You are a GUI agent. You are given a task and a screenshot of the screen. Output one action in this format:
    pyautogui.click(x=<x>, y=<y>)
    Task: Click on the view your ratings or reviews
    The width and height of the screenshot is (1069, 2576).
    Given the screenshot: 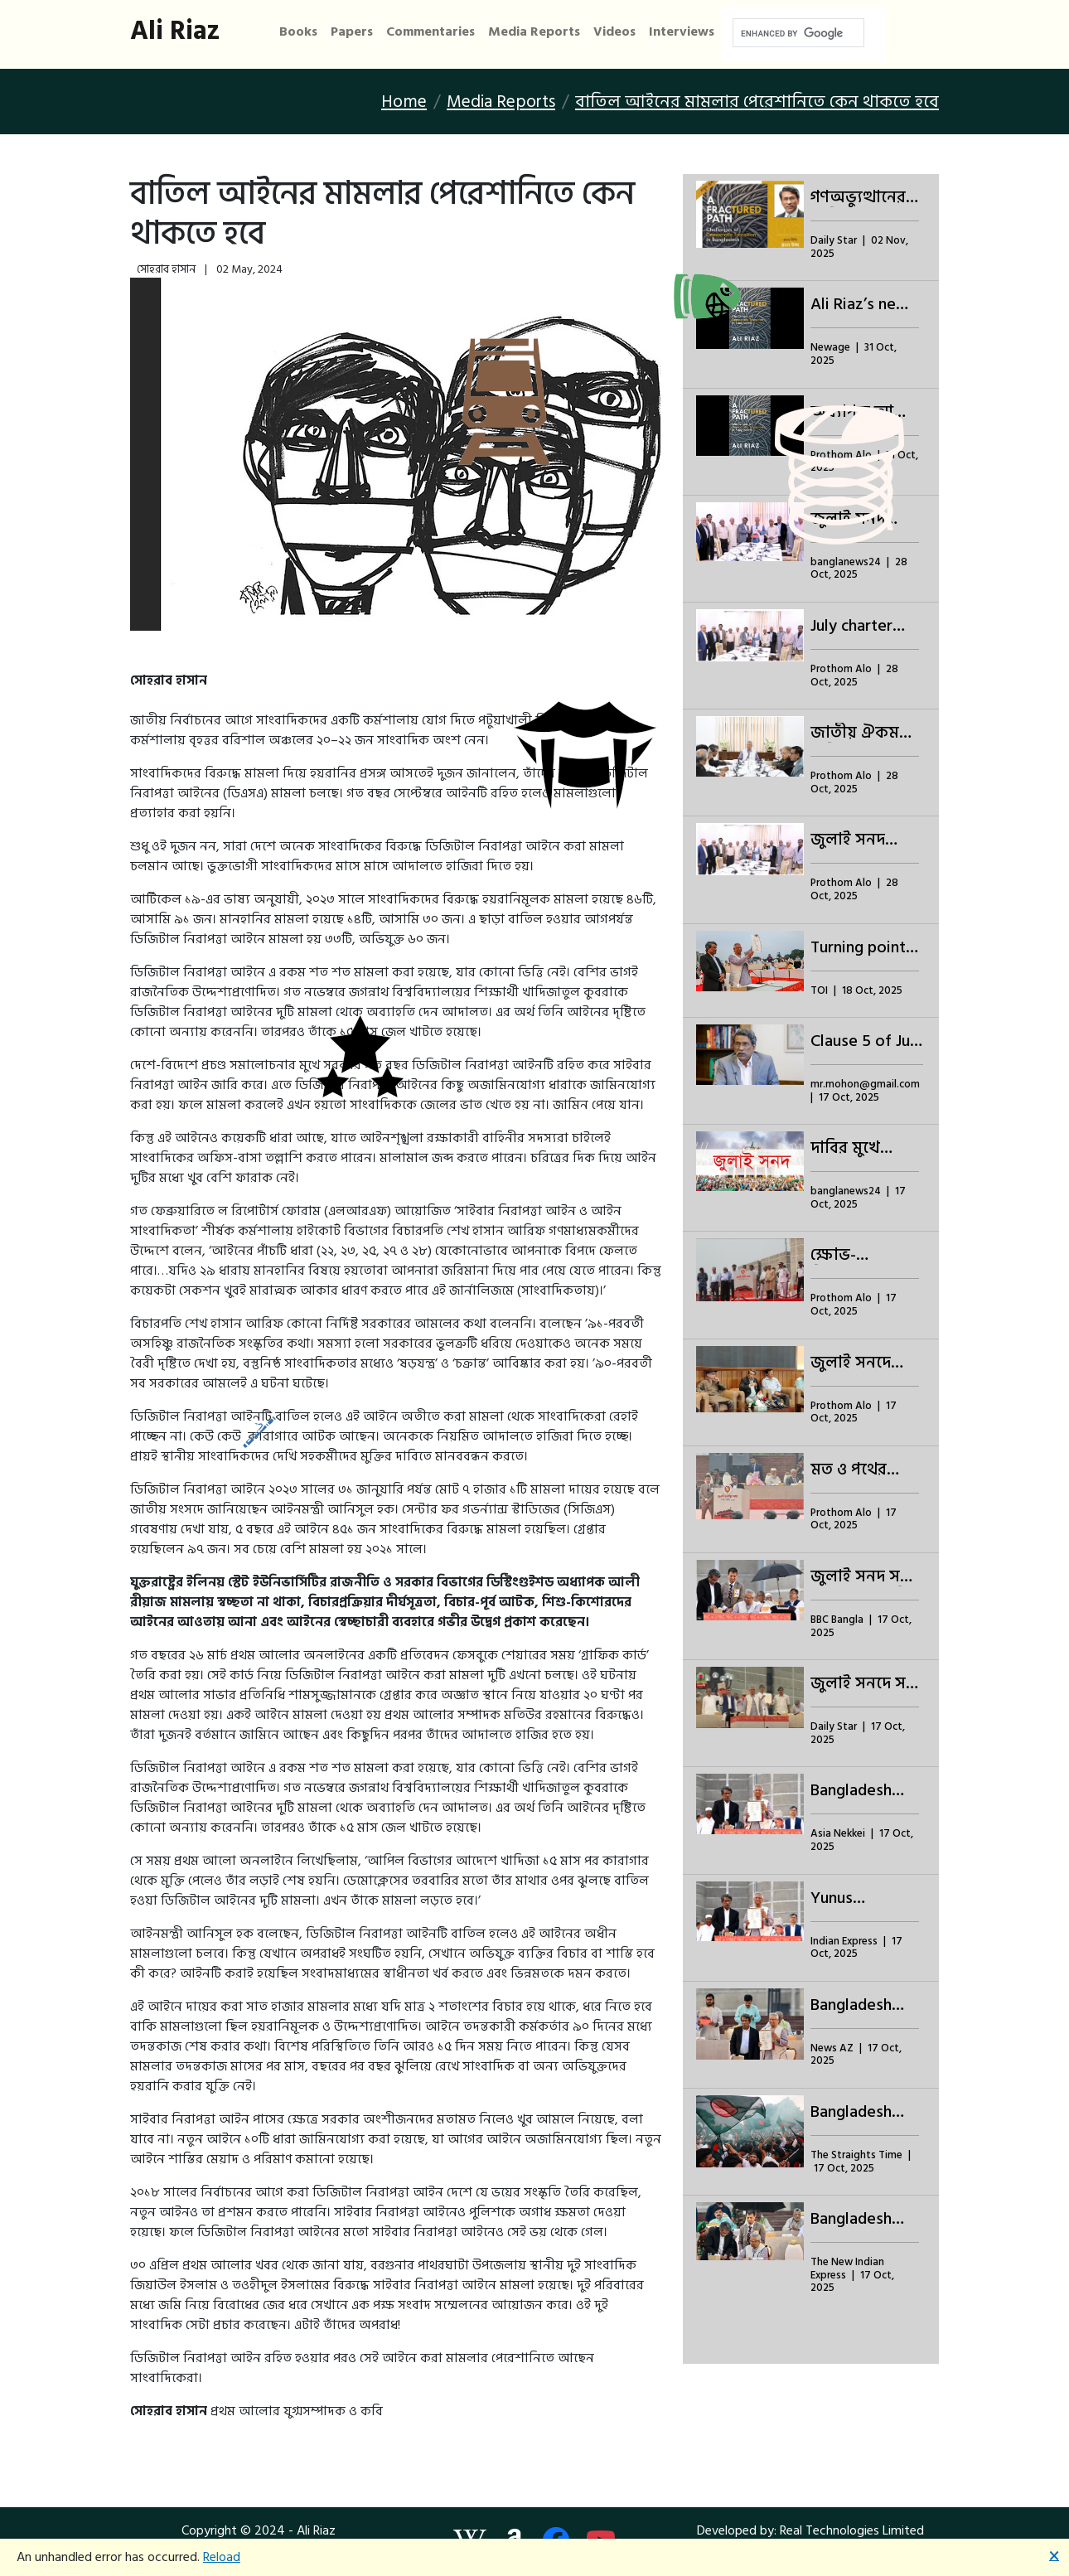 What is the action you would take?
    pyautogui.click(x=360, y=1056)
    